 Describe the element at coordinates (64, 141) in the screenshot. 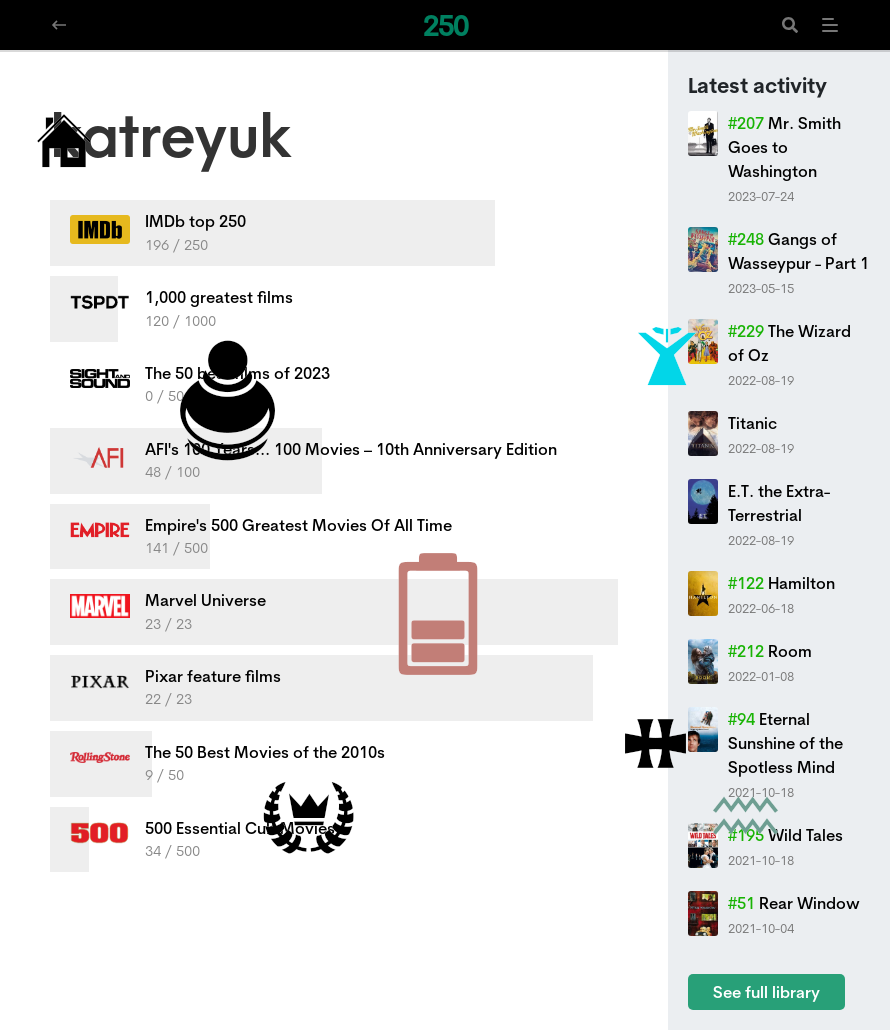

I see `navigate to home screen` at that location.